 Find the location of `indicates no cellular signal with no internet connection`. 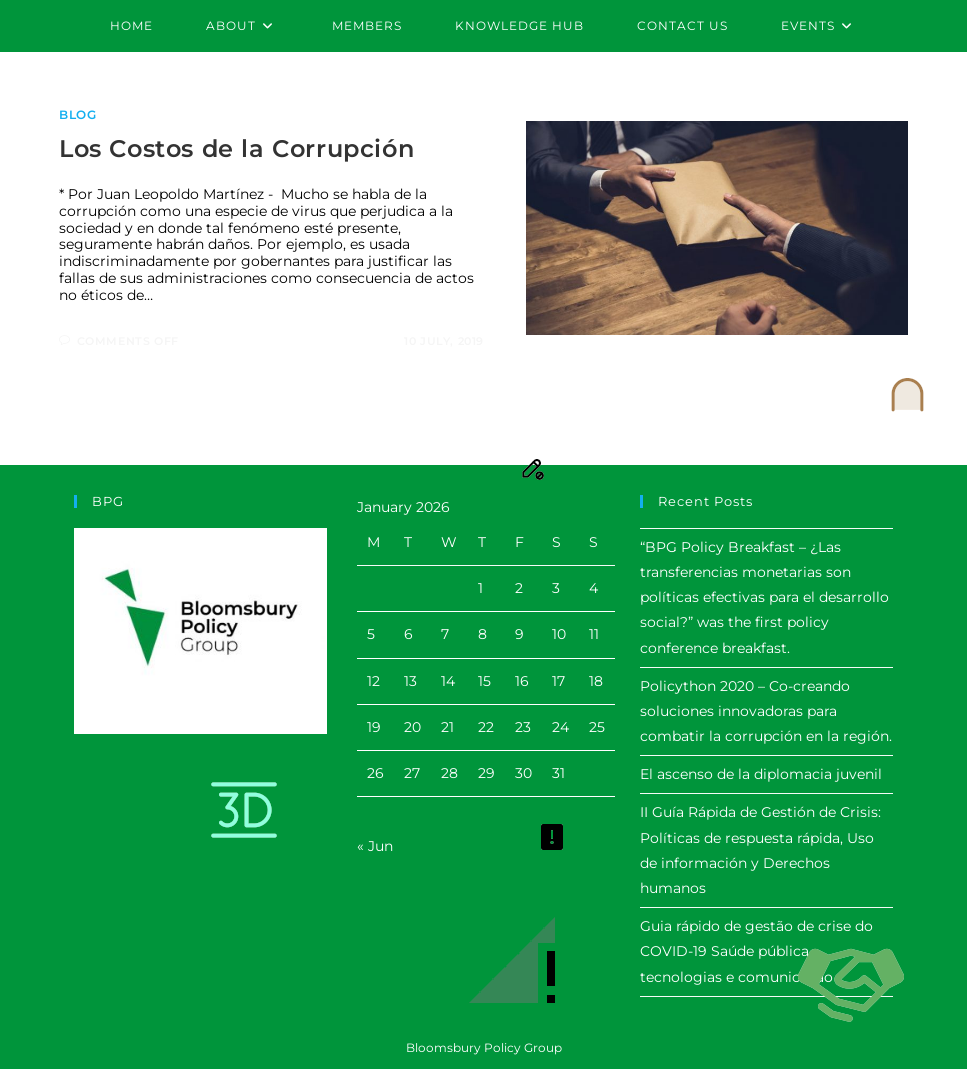

indicates no cellular signal with no internet connection is located at coordinates (512, 960).